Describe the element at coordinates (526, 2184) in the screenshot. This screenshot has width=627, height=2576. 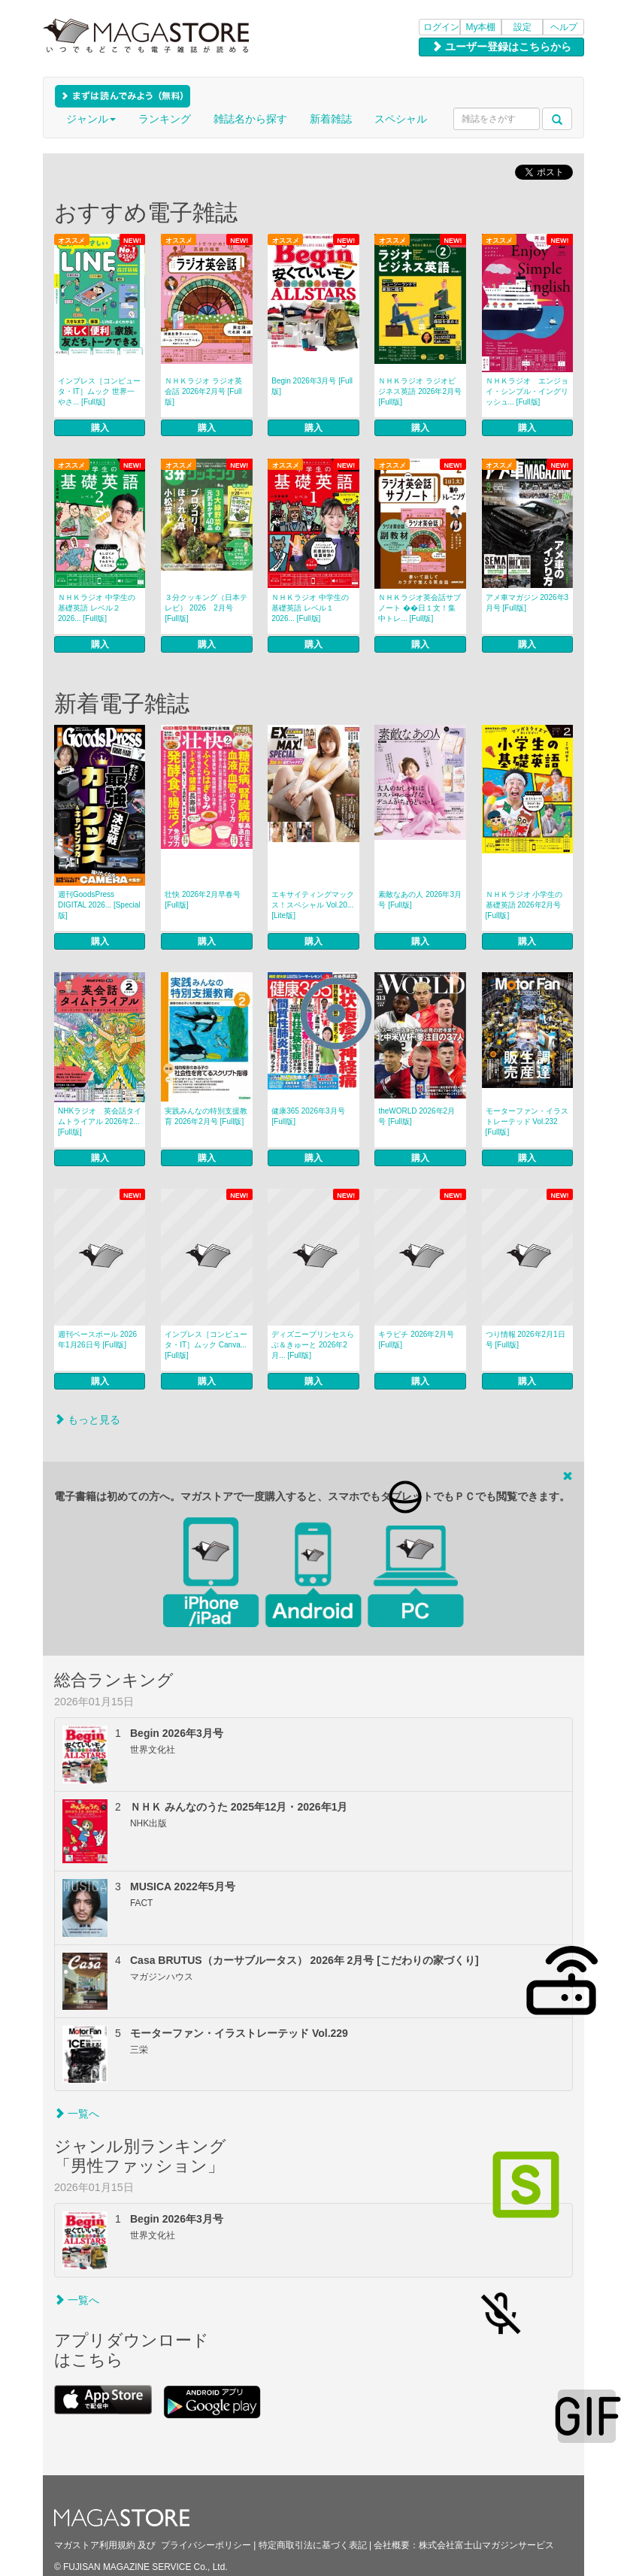
I see `access Stripe payment settings` at that location.